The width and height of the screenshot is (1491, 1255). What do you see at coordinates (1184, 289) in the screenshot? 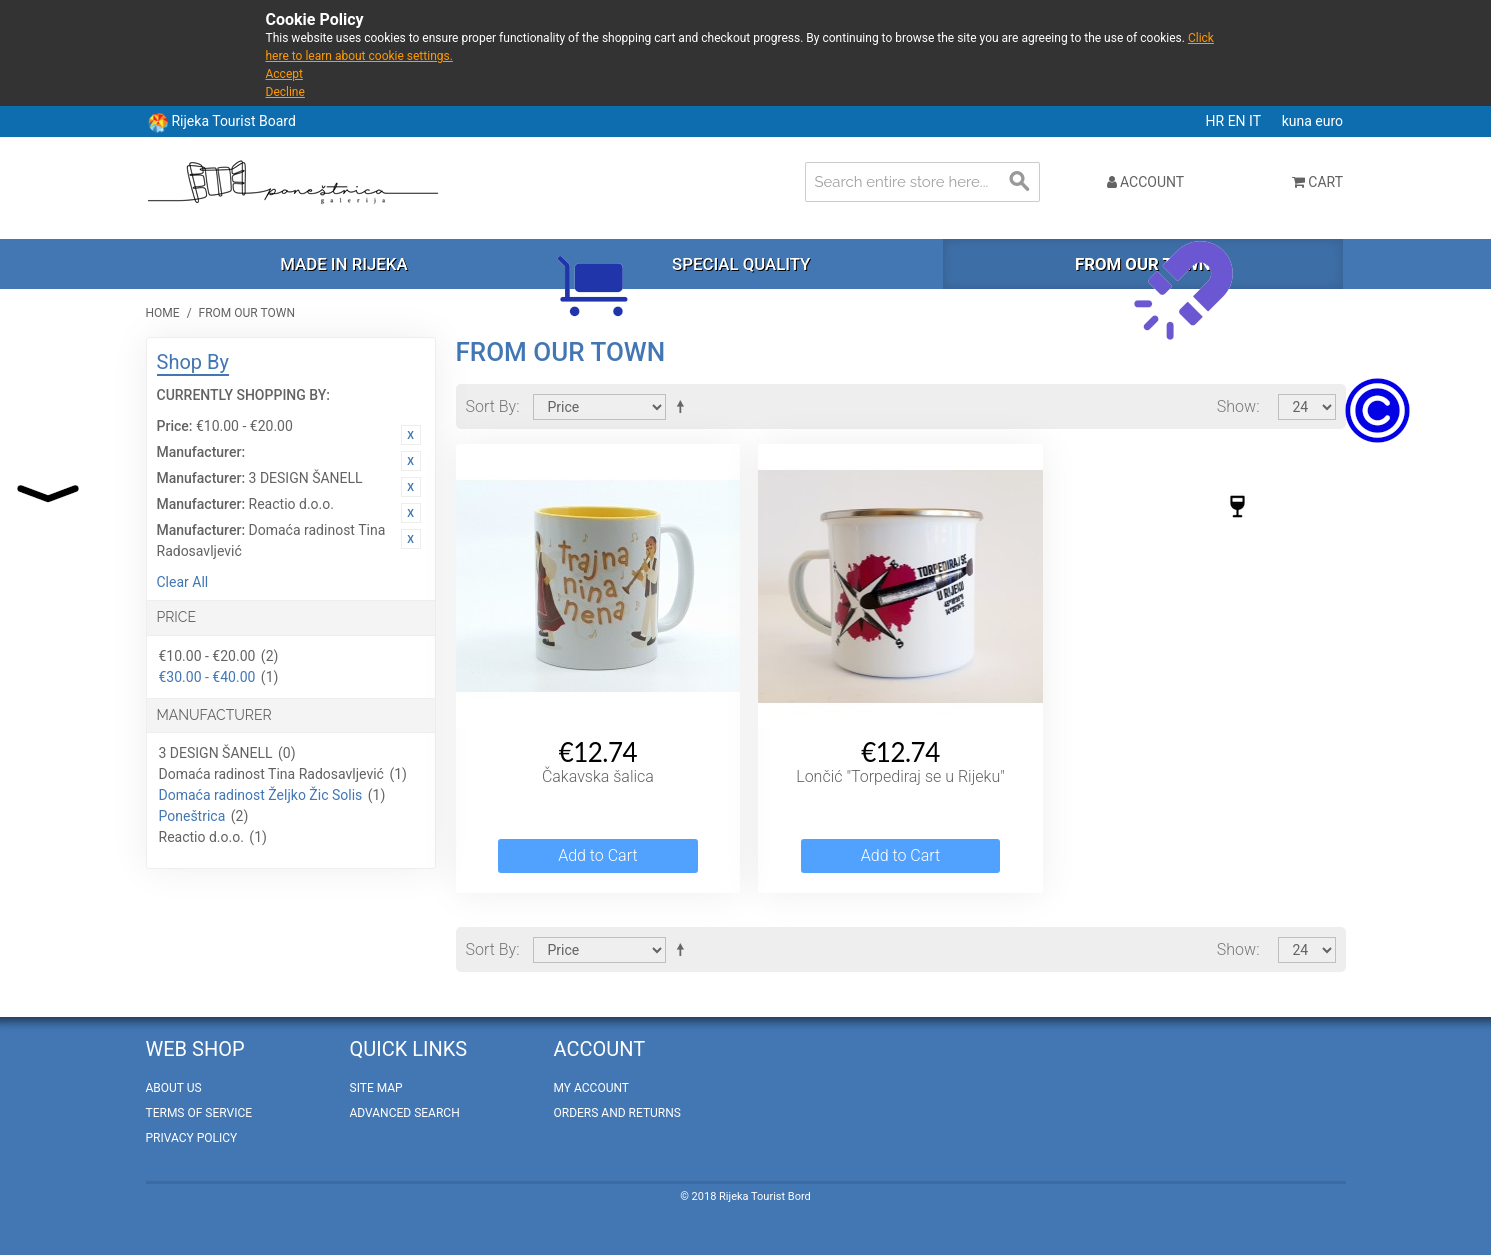
I see `attract or pull related items together` at bounding box center [1184, 289].